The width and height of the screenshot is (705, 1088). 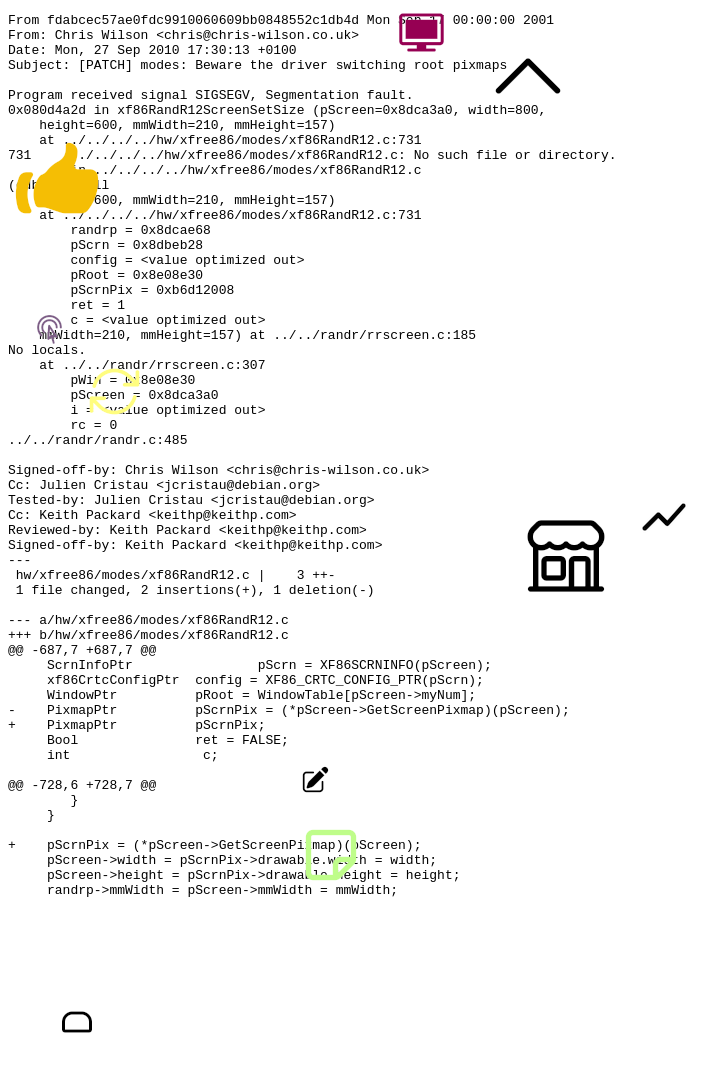 What do you see at coordinates (664, 517) in the screenshot?
I see `view analytics or statistics` at bounding box center [664, 517].